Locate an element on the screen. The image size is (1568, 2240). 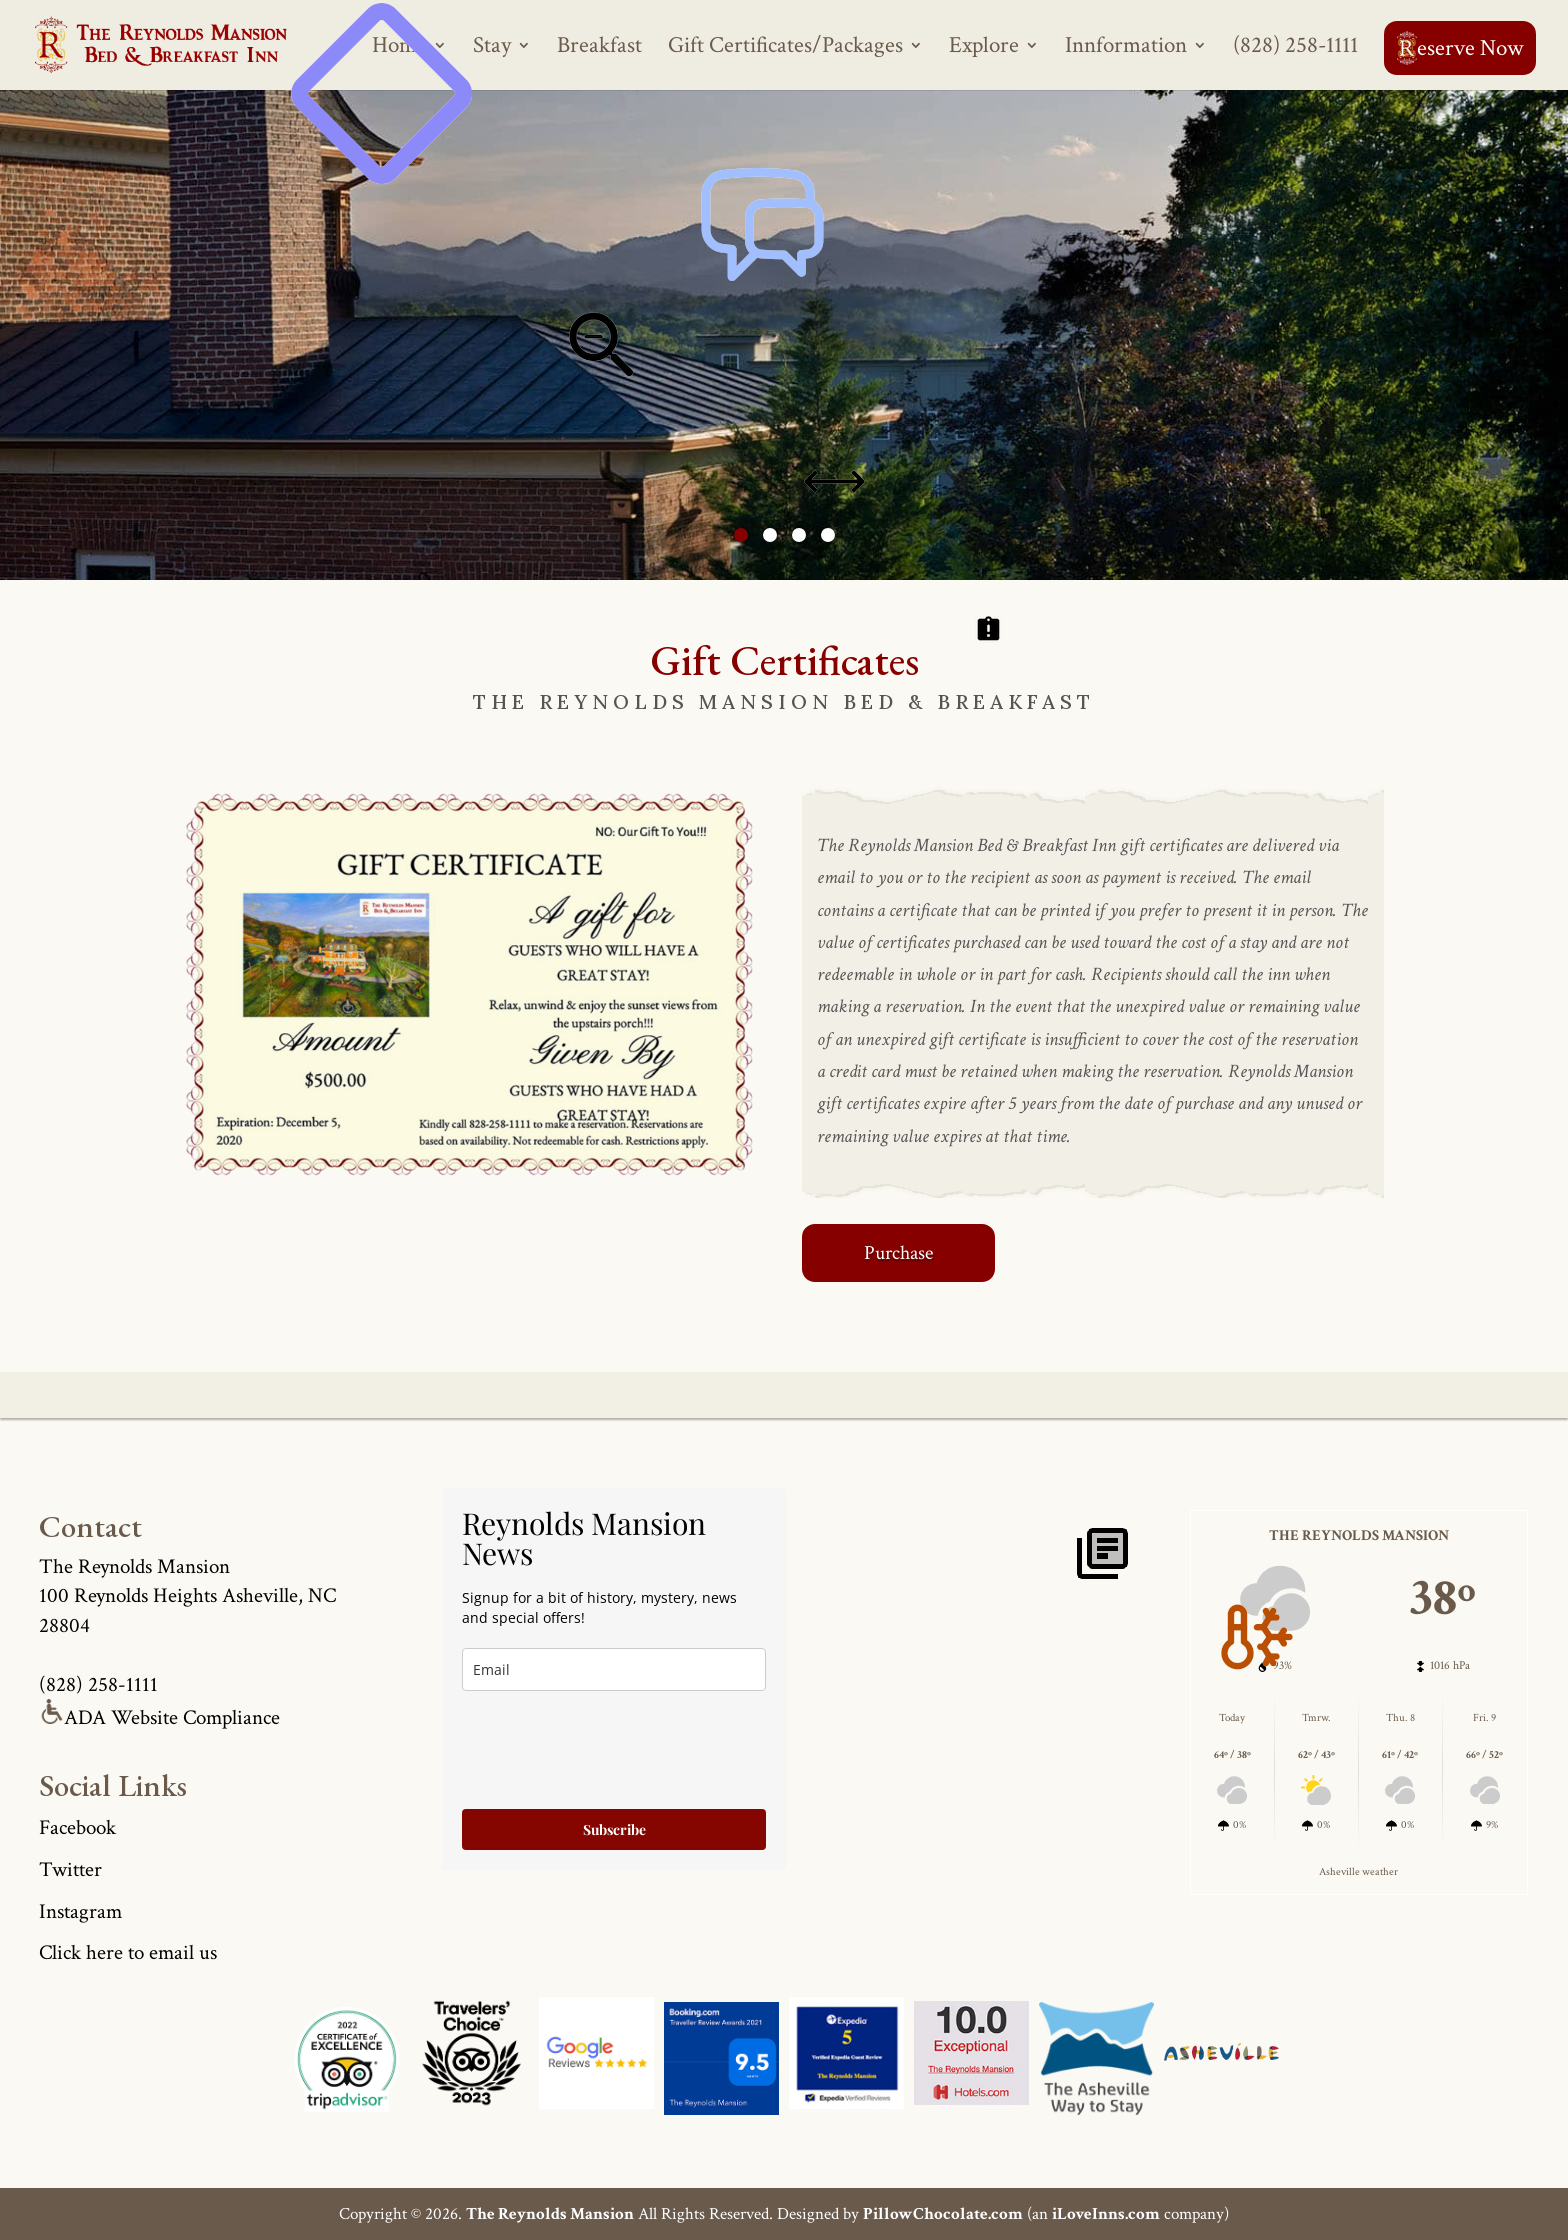
access your library or reading list is located at coordinates (1102, 1553).